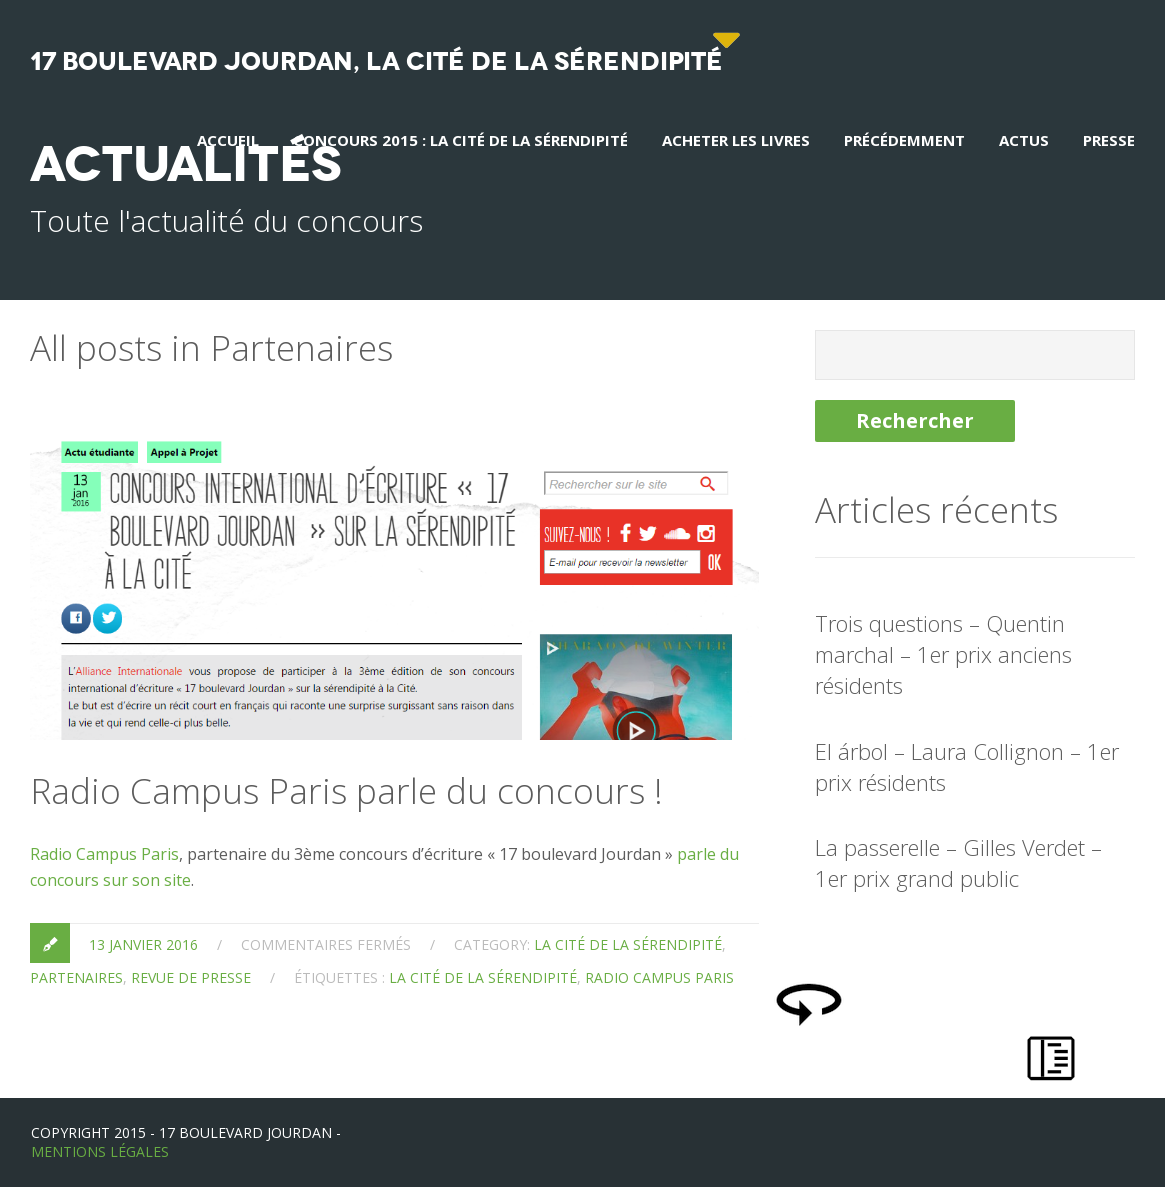 The image size is (1165, 1187). I want to click on expand a dropdown menu, so click(726, 38).